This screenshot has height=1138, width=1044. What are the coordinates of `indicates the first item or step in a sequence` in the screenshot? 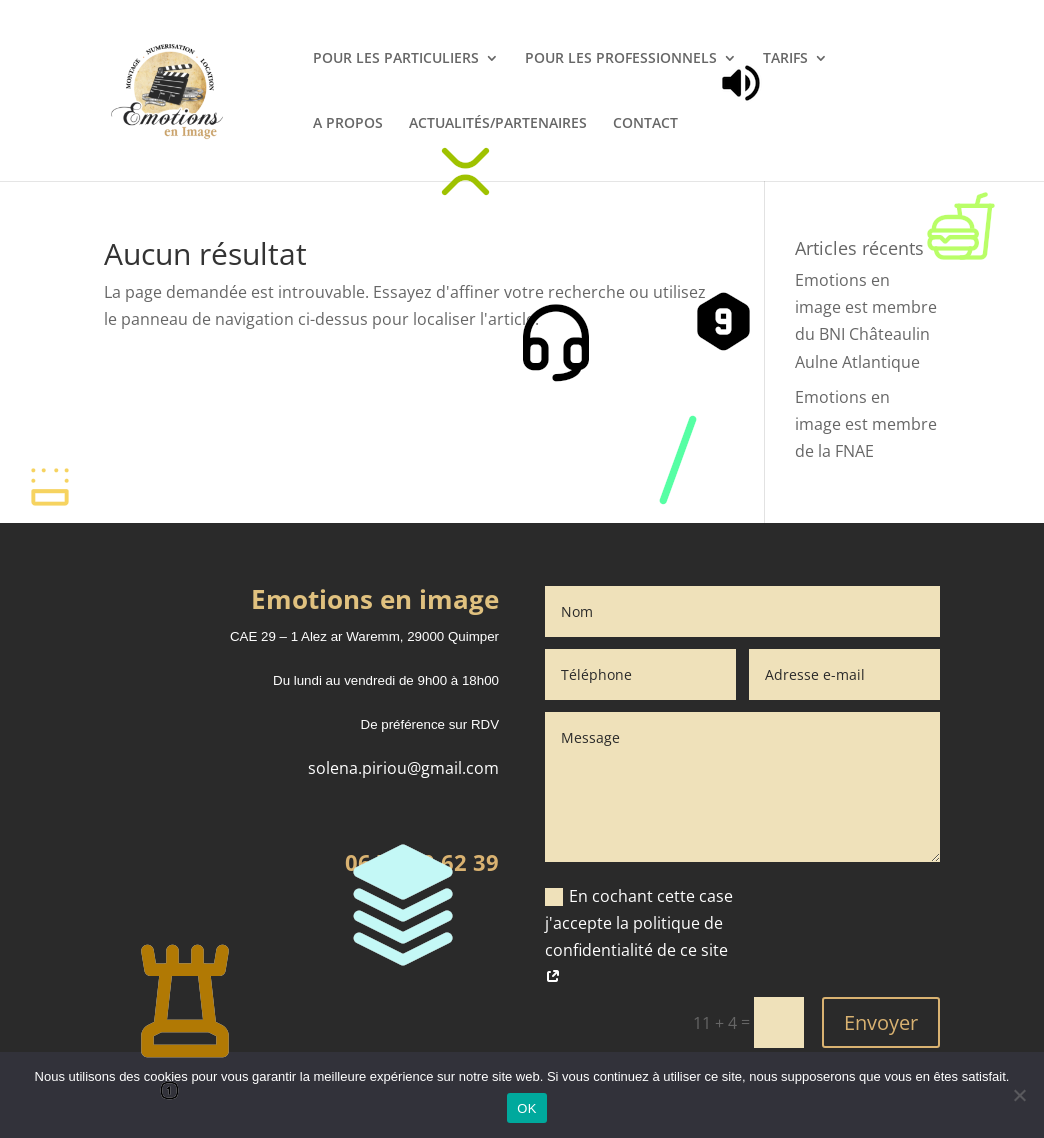 It's located at (169, 1090).